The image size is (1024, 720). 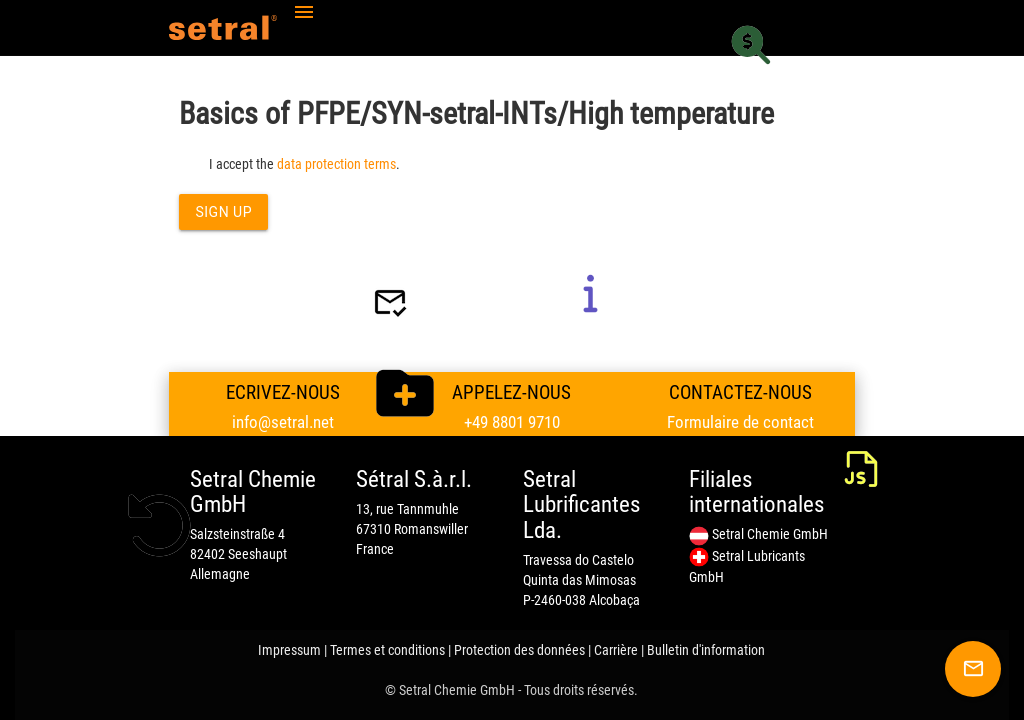 I want to click on search for prices or financial information, so click(x=751, y=45).